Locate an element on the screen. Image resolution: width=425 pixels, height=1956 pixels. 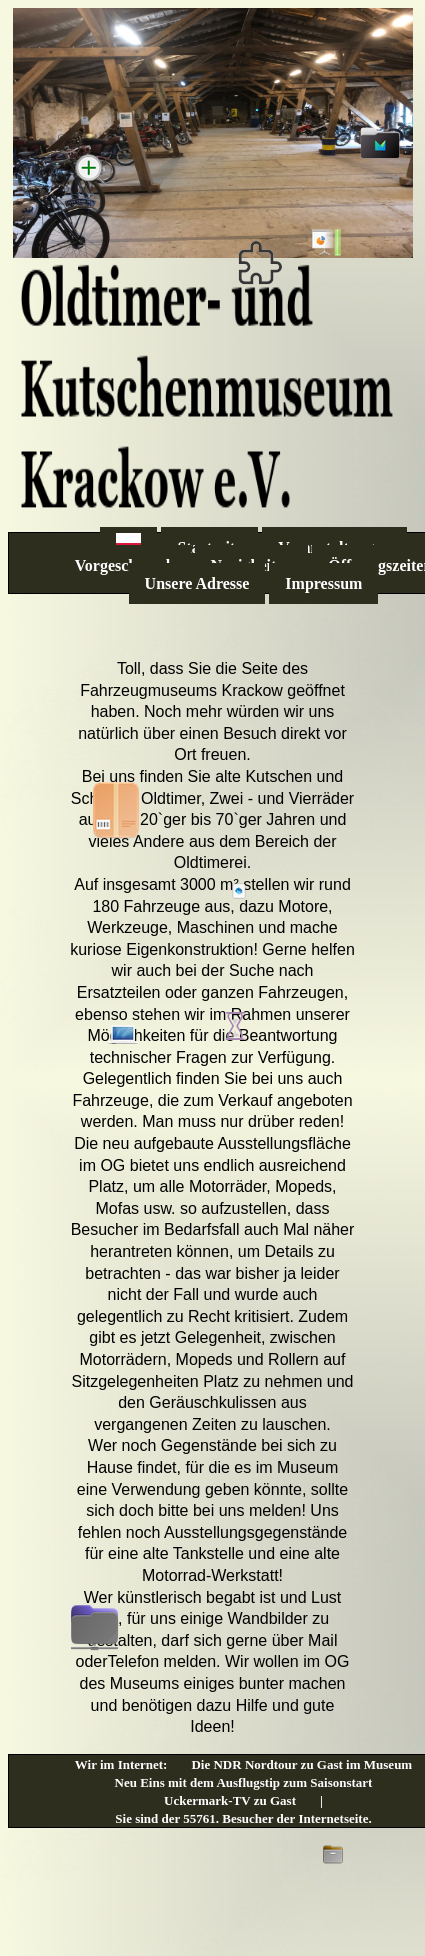
access plugin settings and preferences is located at coordinates (259, 264).